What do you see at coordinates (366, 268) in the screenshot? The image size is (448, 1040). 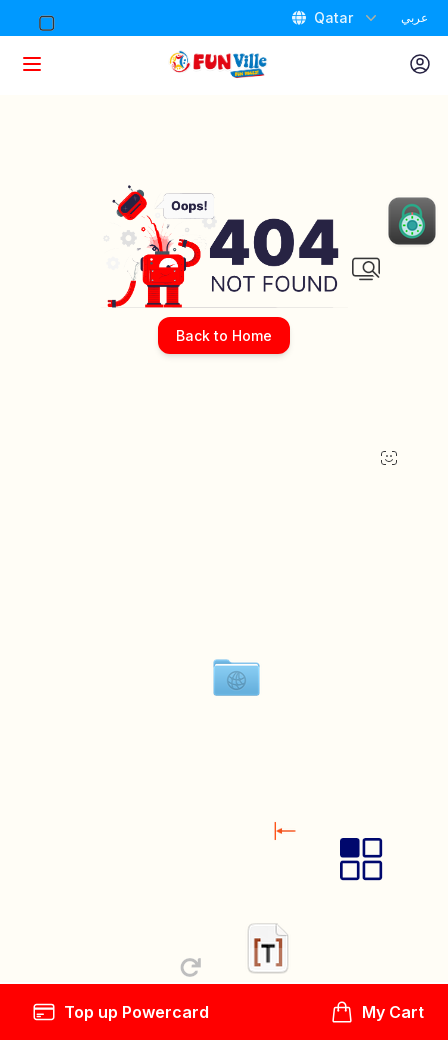 I see `access system diagnostics settings` at bounding box center [366, 268].